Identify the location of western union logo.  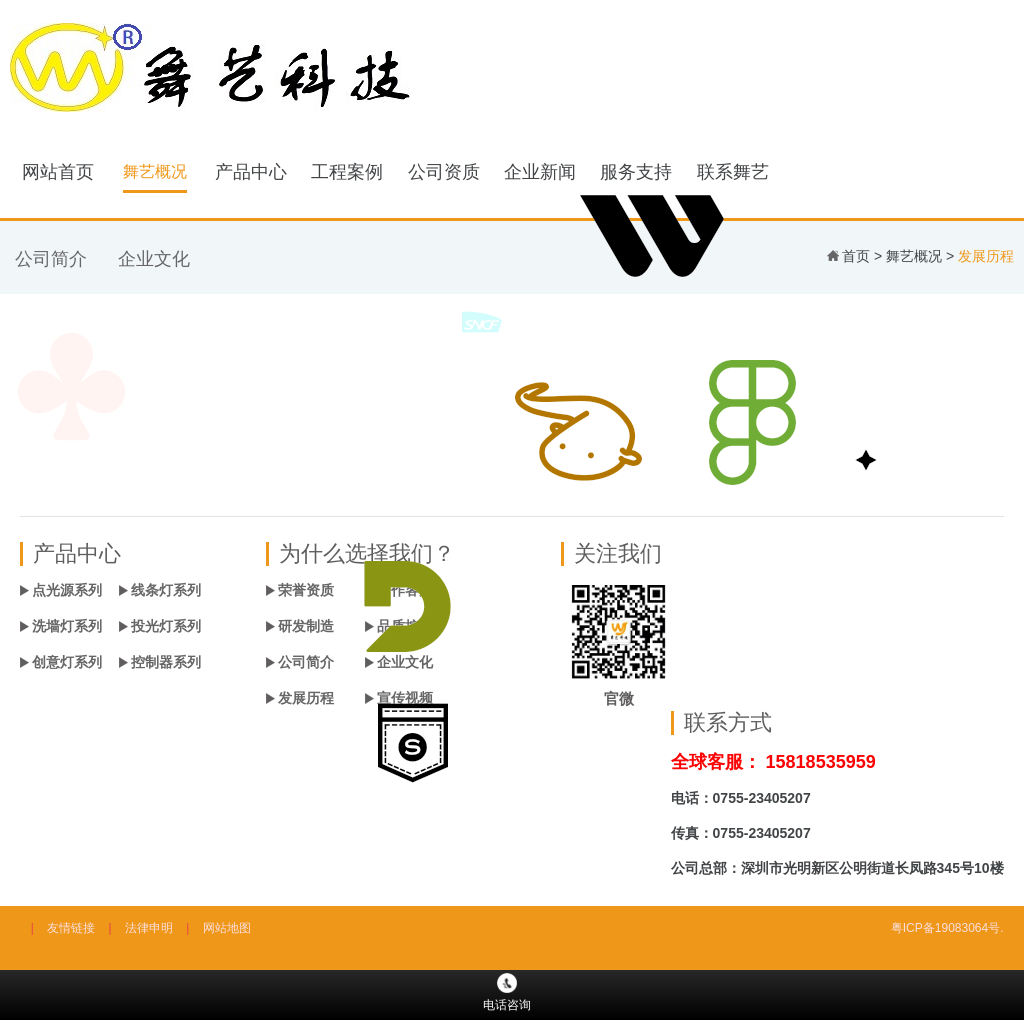
(652, 236).